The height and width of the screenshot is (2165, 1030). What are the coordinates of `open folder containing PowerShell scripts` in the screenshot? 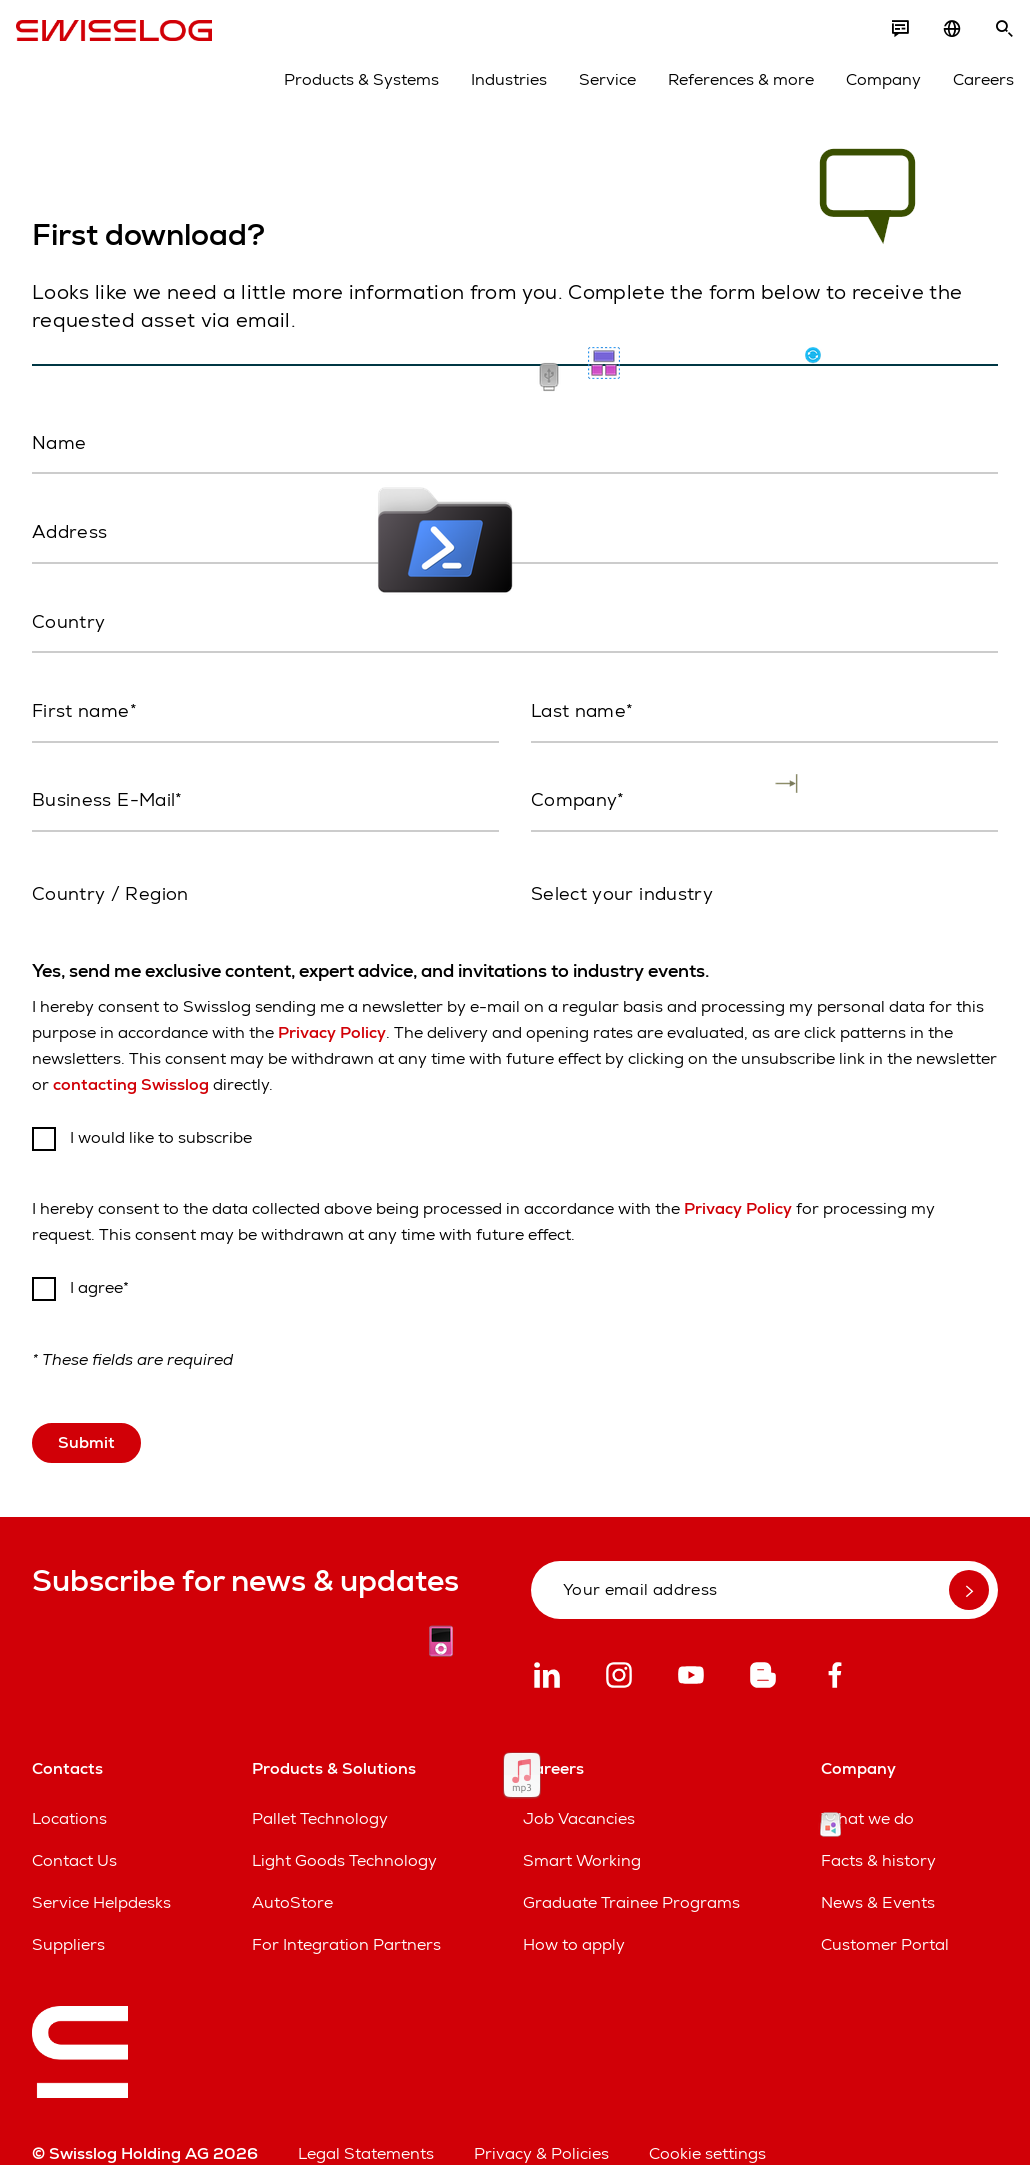 It's located at (444, 543).